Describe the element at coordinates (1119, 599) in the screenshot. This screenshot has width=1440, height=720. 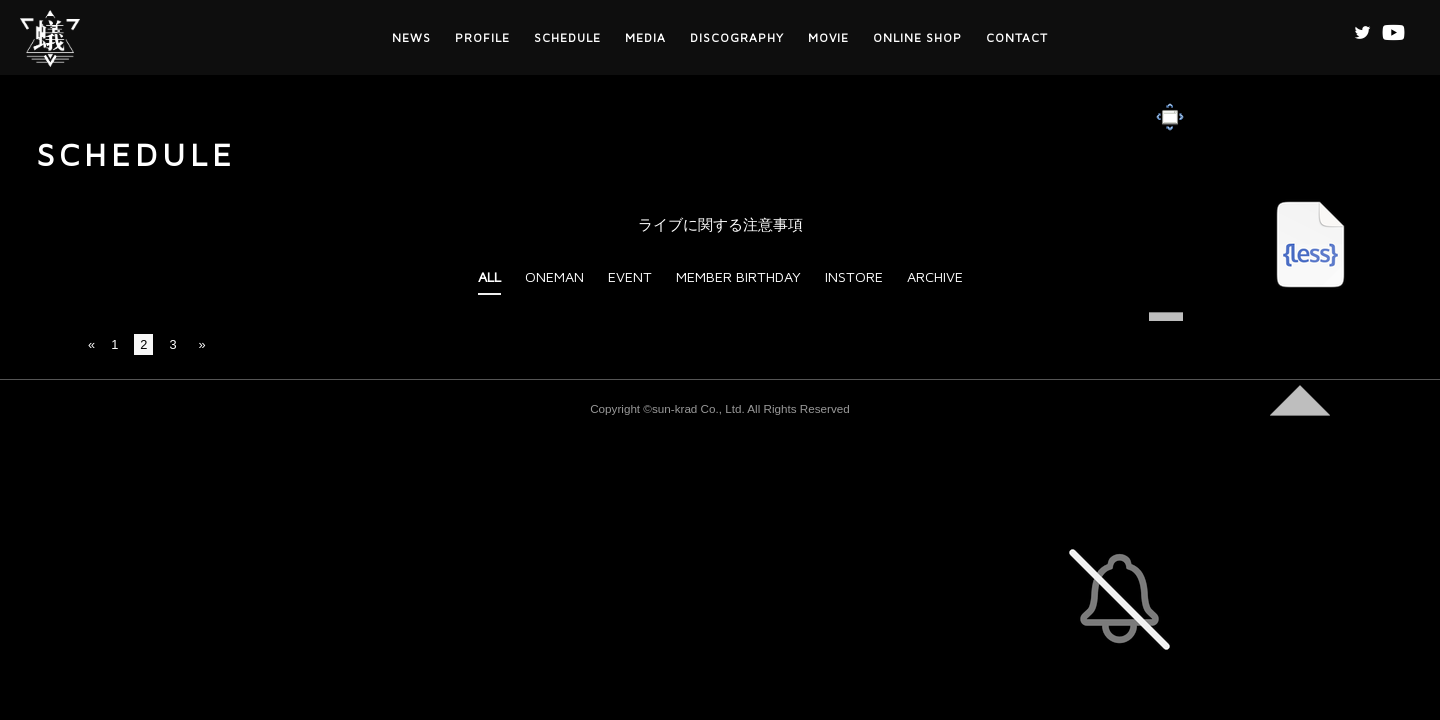
I see `notifications are currently disabled` at that location.